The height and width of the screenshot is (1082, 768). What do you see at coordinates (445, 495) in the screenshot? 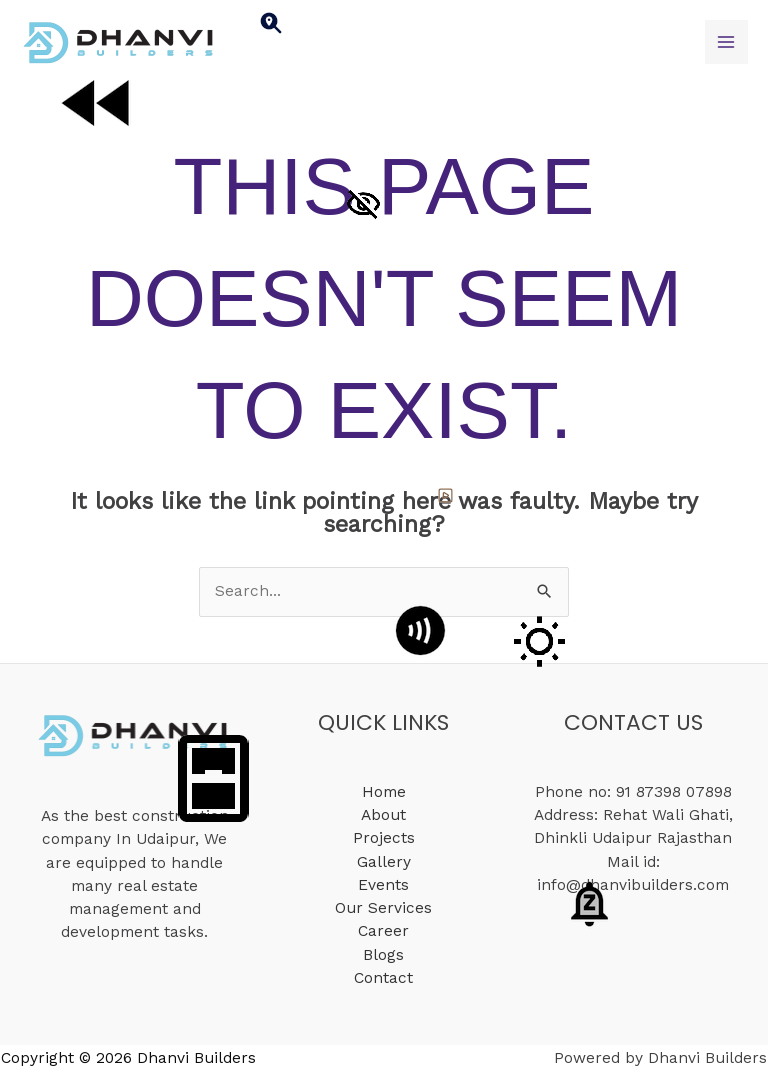
I see `play video or media content` at bounding box center [445, 495].